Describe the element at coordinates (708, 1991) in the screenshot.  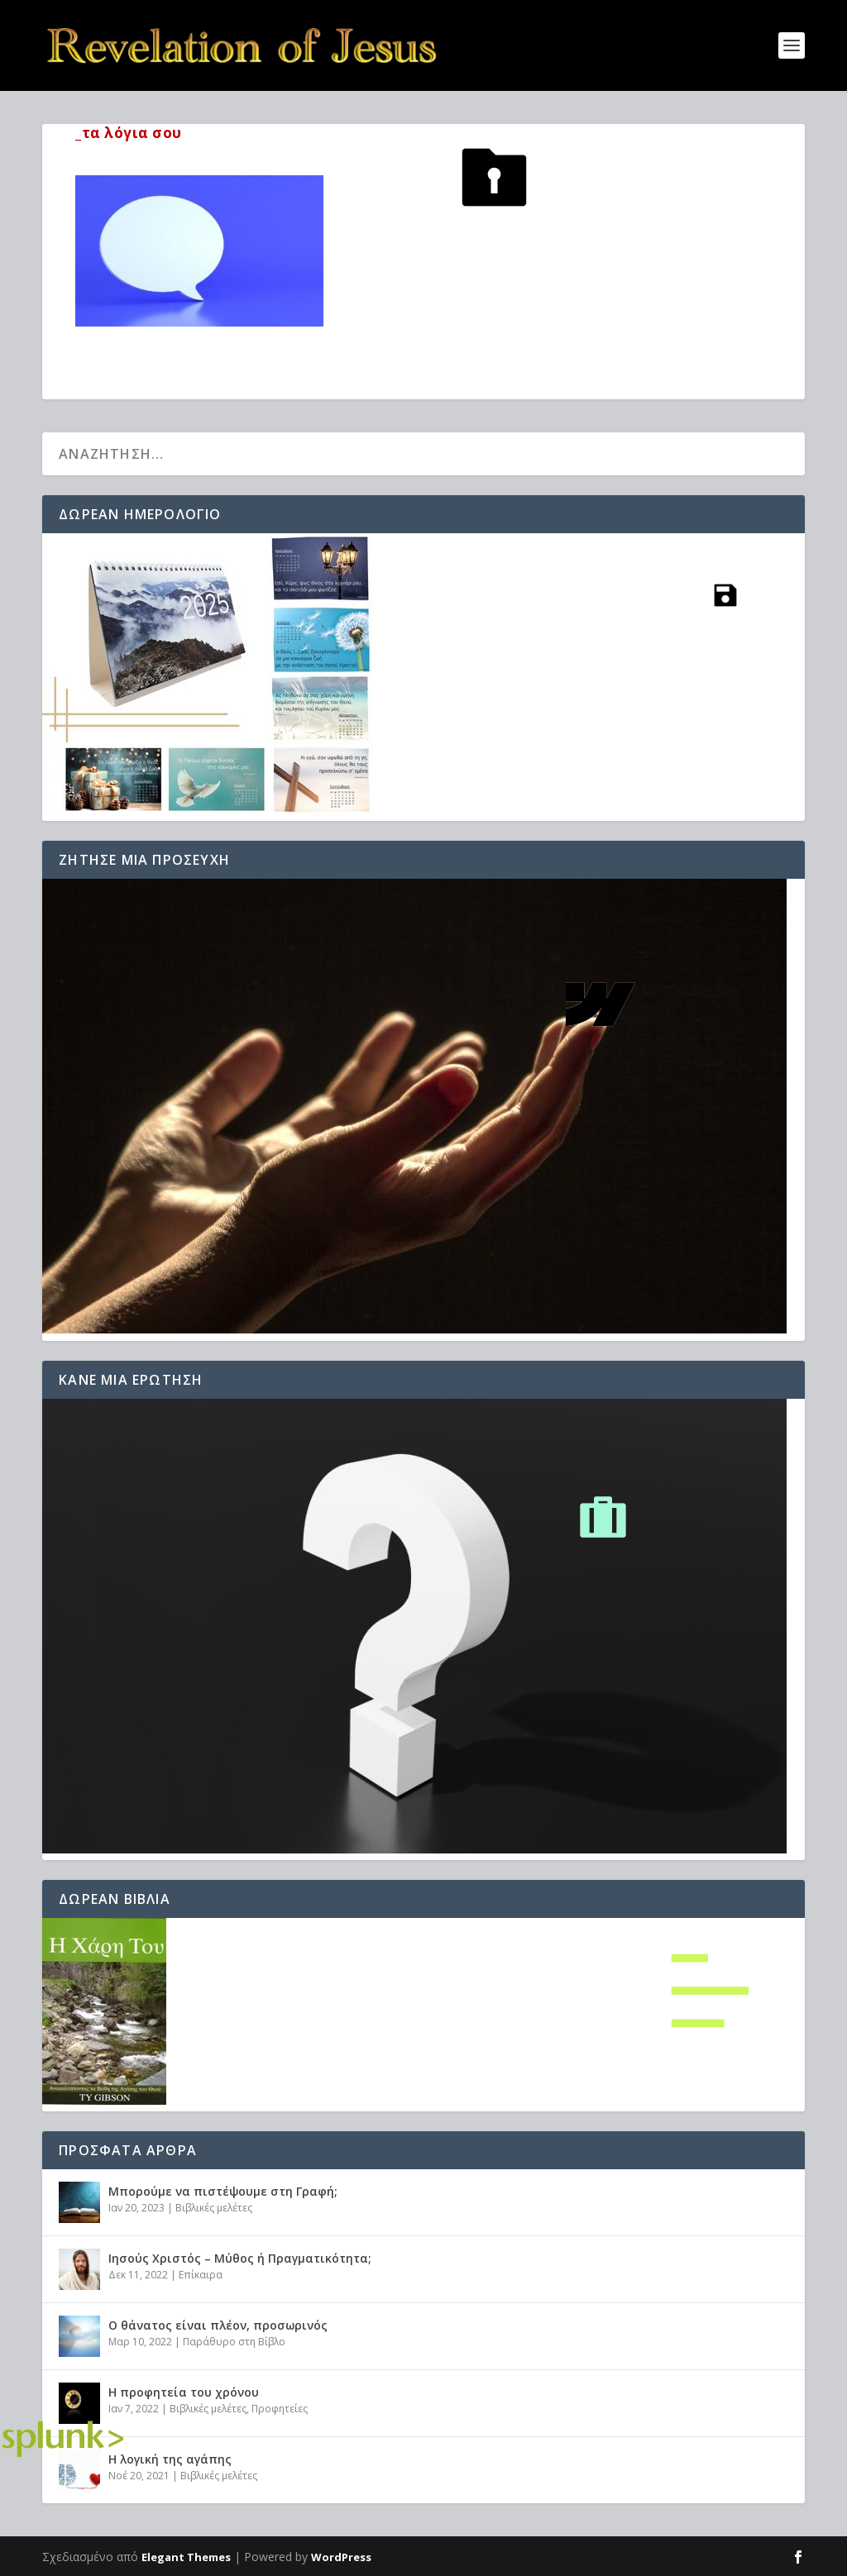
I see `view horizontal bar chart data` at that location.